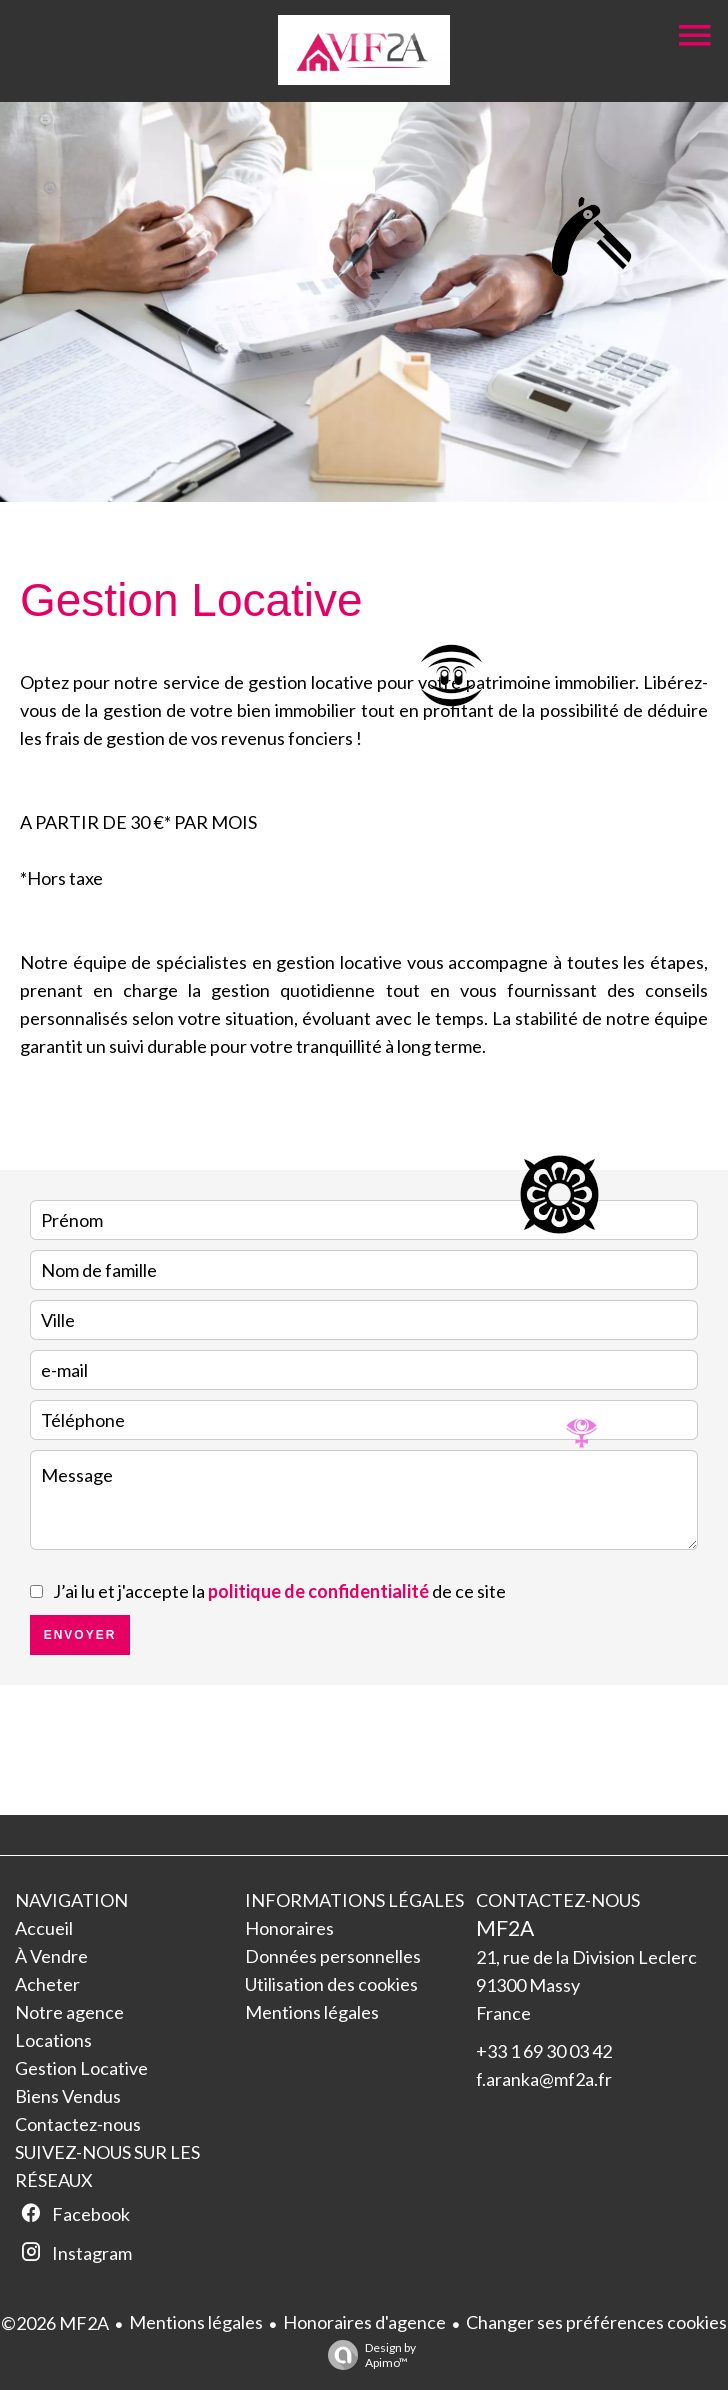 This screenshot has width=728, height=2390. Describe the element at coordinates (451, 675) in the screenshot. I see `a stylized character or avatar icon` at that location.